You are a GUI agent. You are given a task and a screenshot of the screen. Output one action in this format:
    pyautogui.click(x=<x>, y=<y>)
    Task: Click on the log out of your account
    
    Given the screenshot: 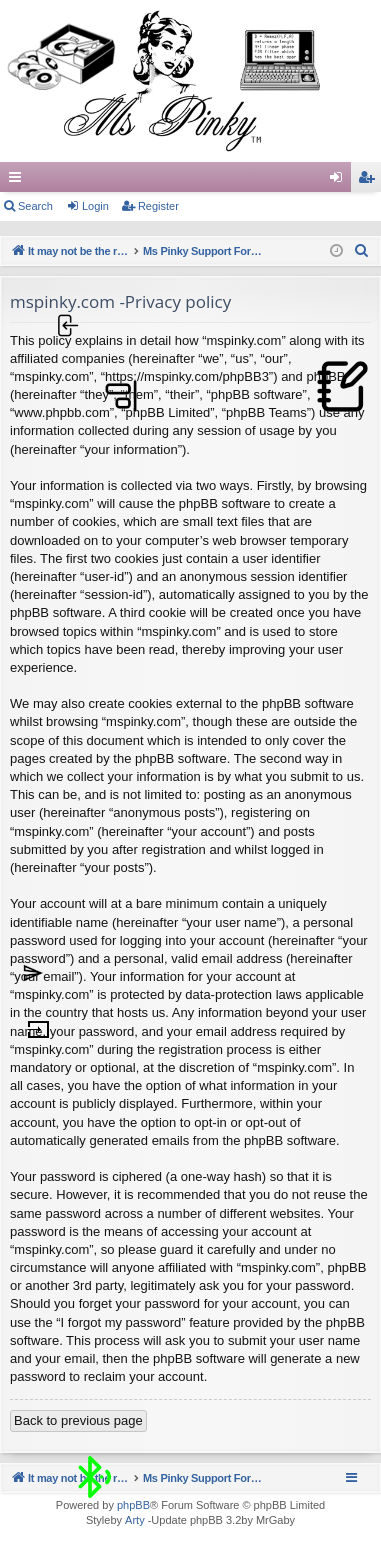 What is the action you would take?
    pyautogui.click(x=66, y=325)
    